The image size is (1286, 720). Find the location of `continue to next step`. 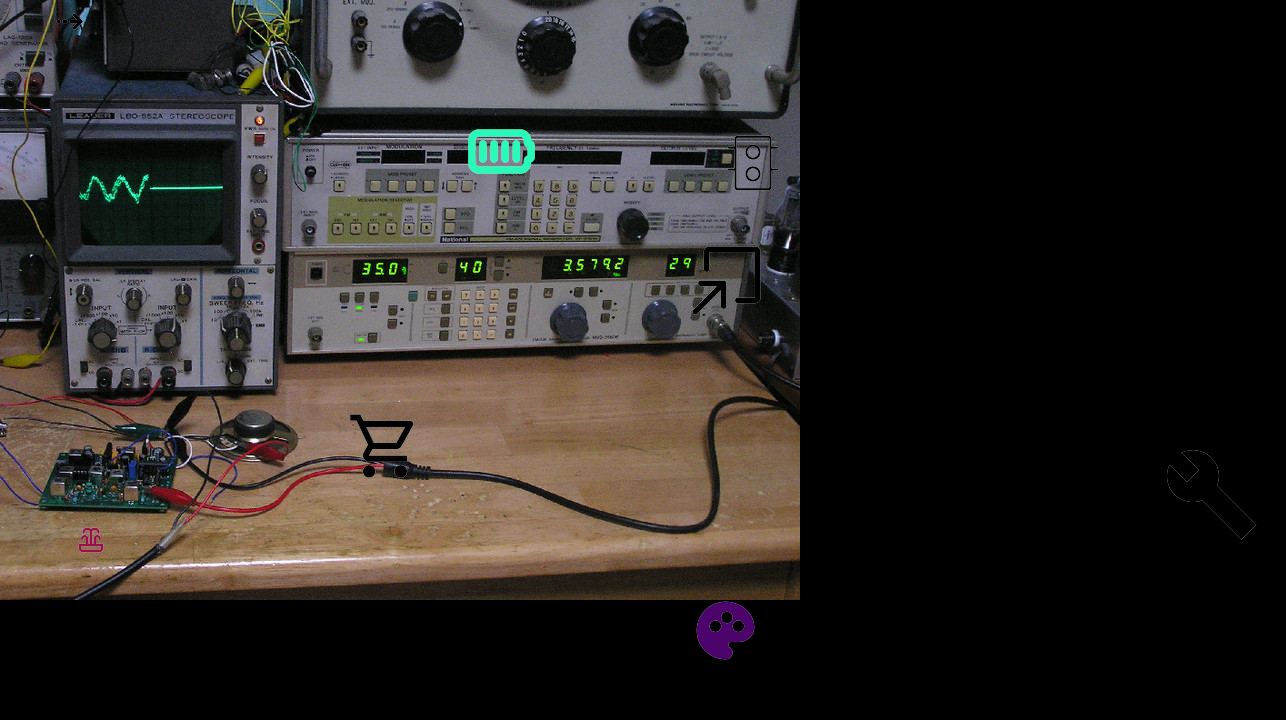

continue to next step is located at coordinates (69, 21).